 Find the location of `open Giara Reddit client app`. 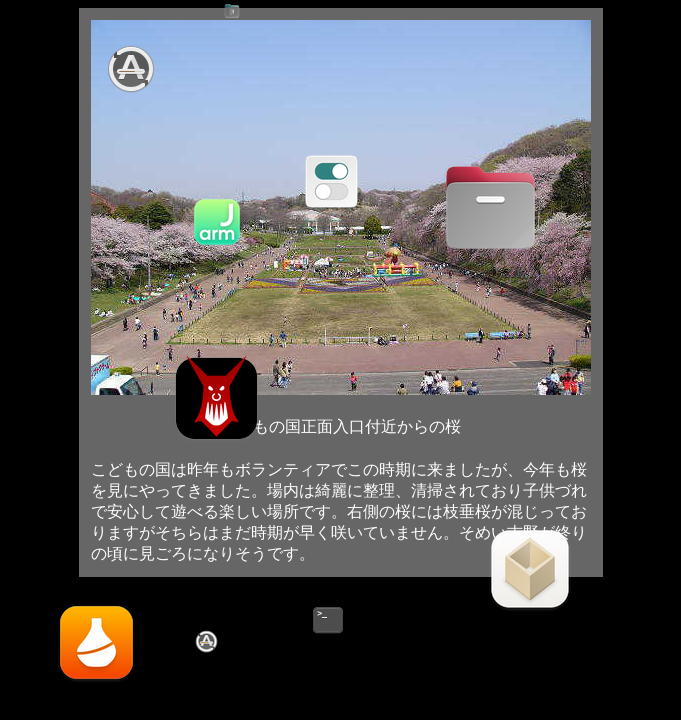

open Giara Reddit client app is located at coordinates (96, 642).